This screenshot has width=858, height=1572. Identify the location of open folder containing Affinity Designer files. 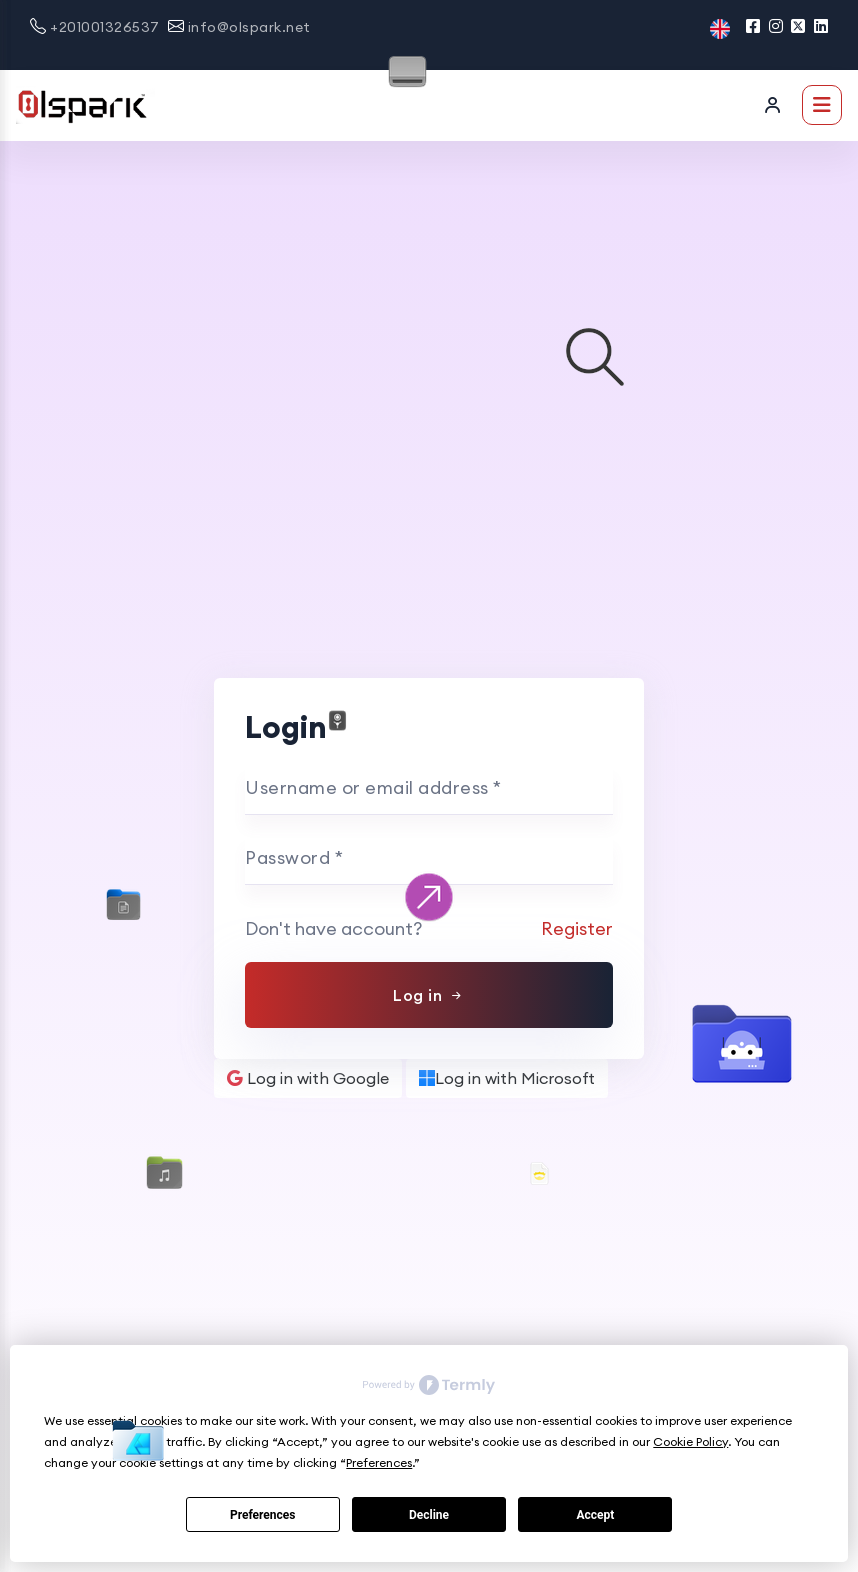
(138, 1442).